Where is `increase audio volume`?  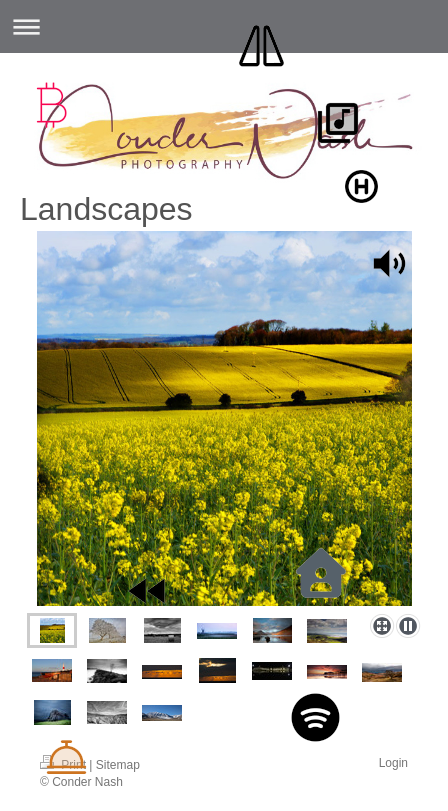 increase audio volume is located at coordinates (389, 263).